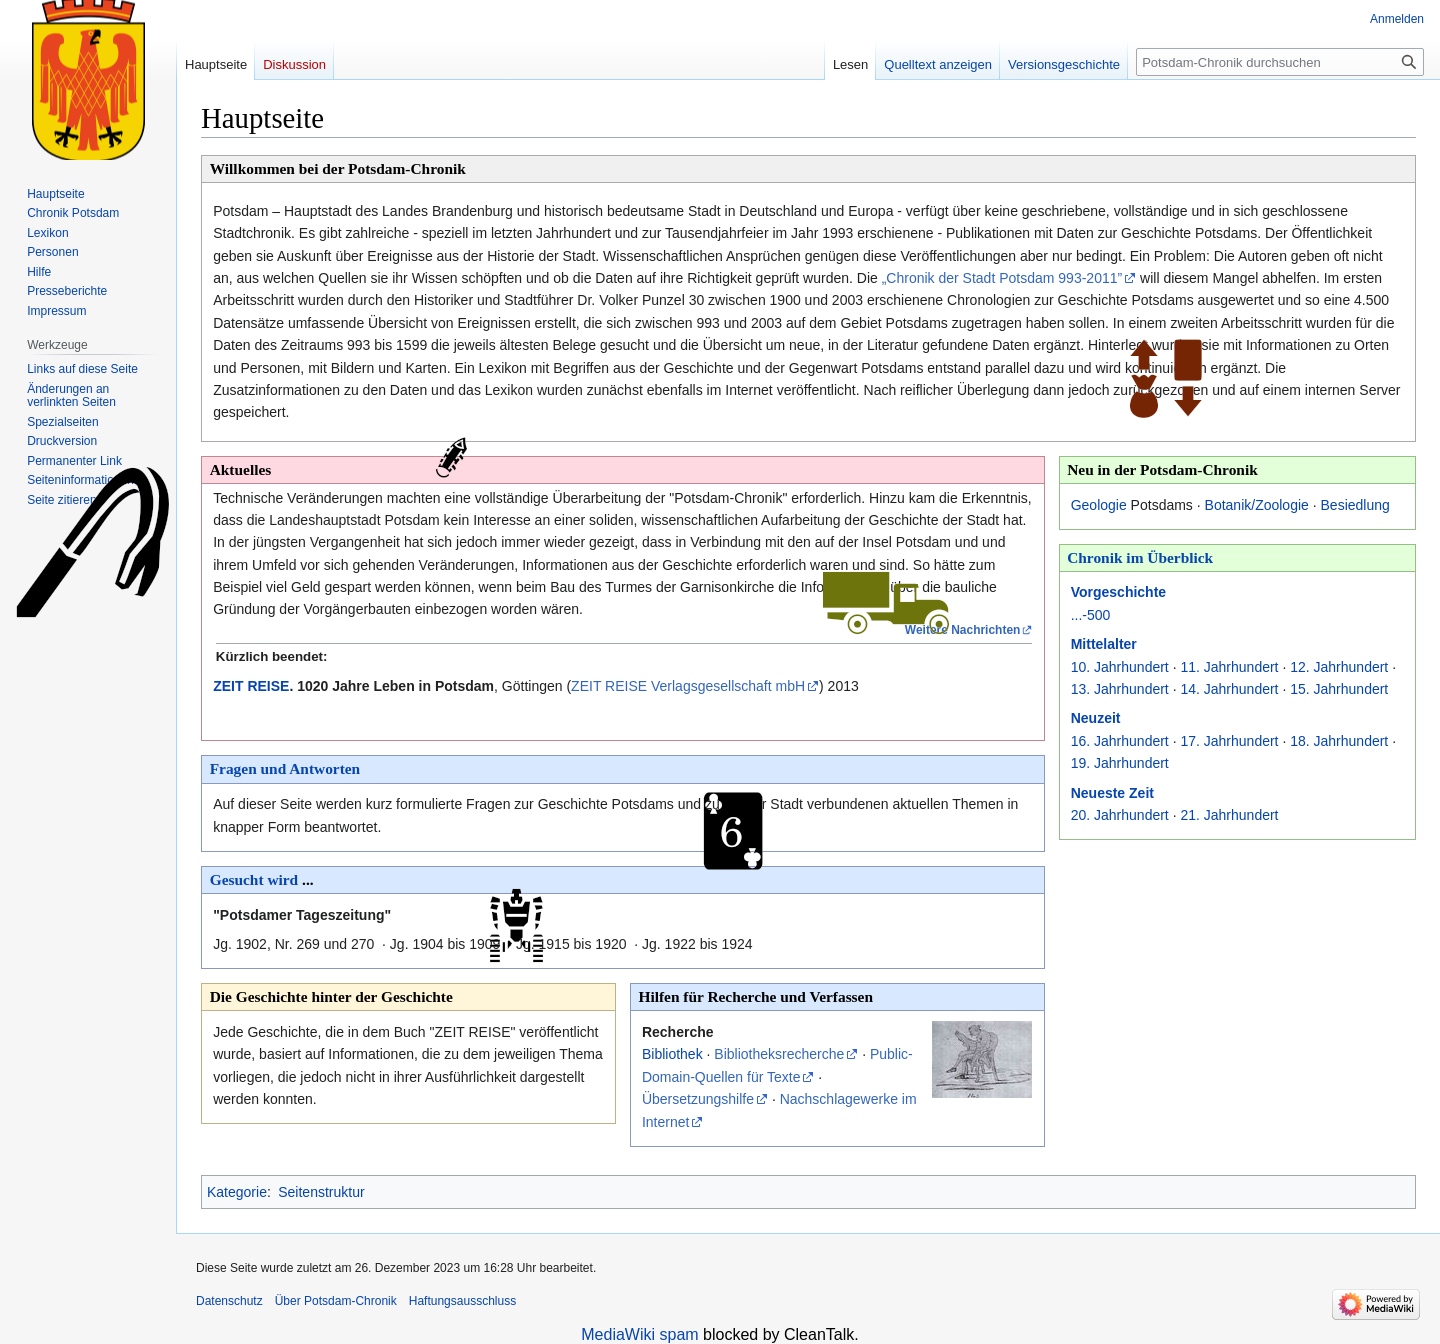 The image size is (1440, 1344). What do you see at coordinates (733, 831) in the screenshot?
I see `six of clubs playing card` at bounding box center [733, 831].